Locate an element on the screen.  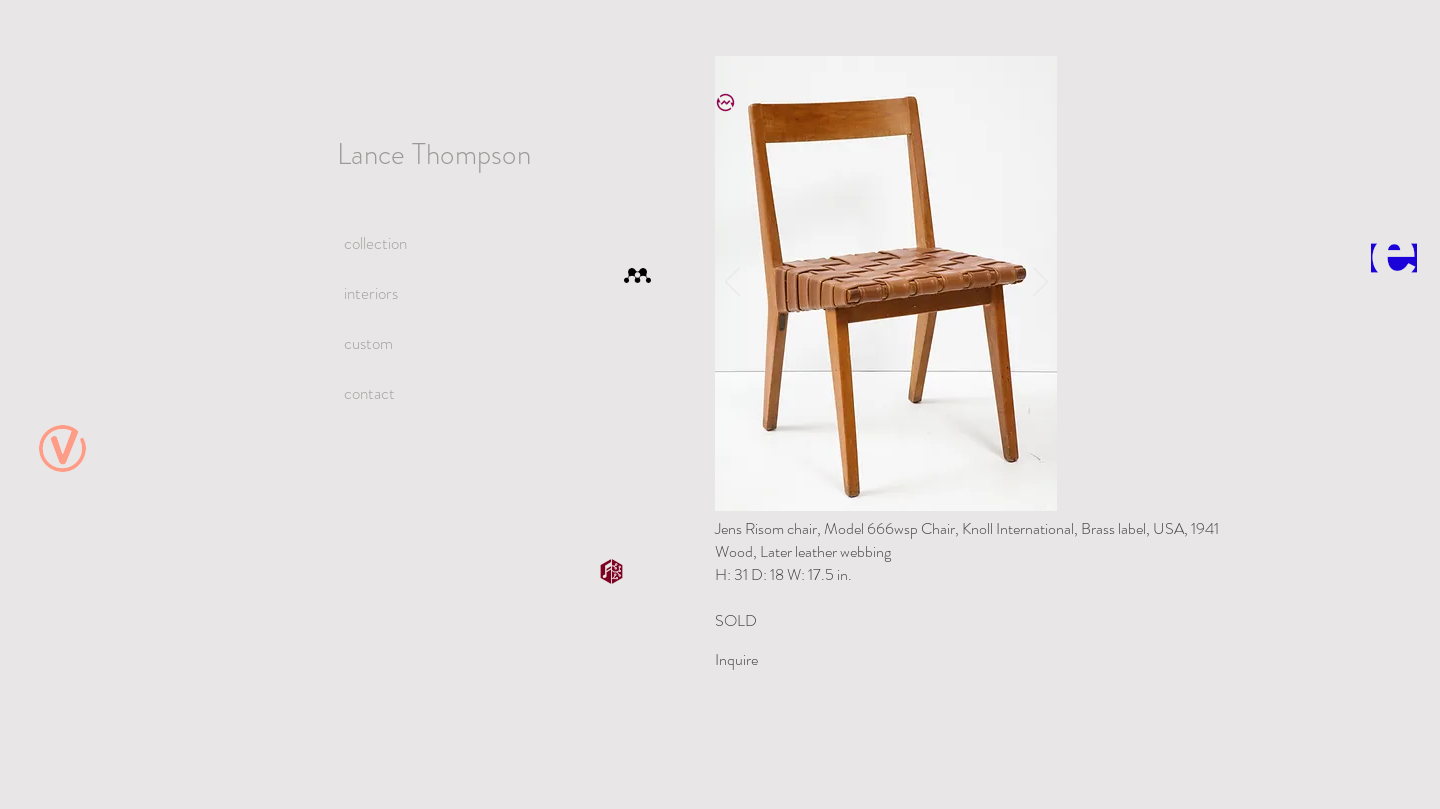
open Mendeley reference manager is located at coordinates (637, 275).